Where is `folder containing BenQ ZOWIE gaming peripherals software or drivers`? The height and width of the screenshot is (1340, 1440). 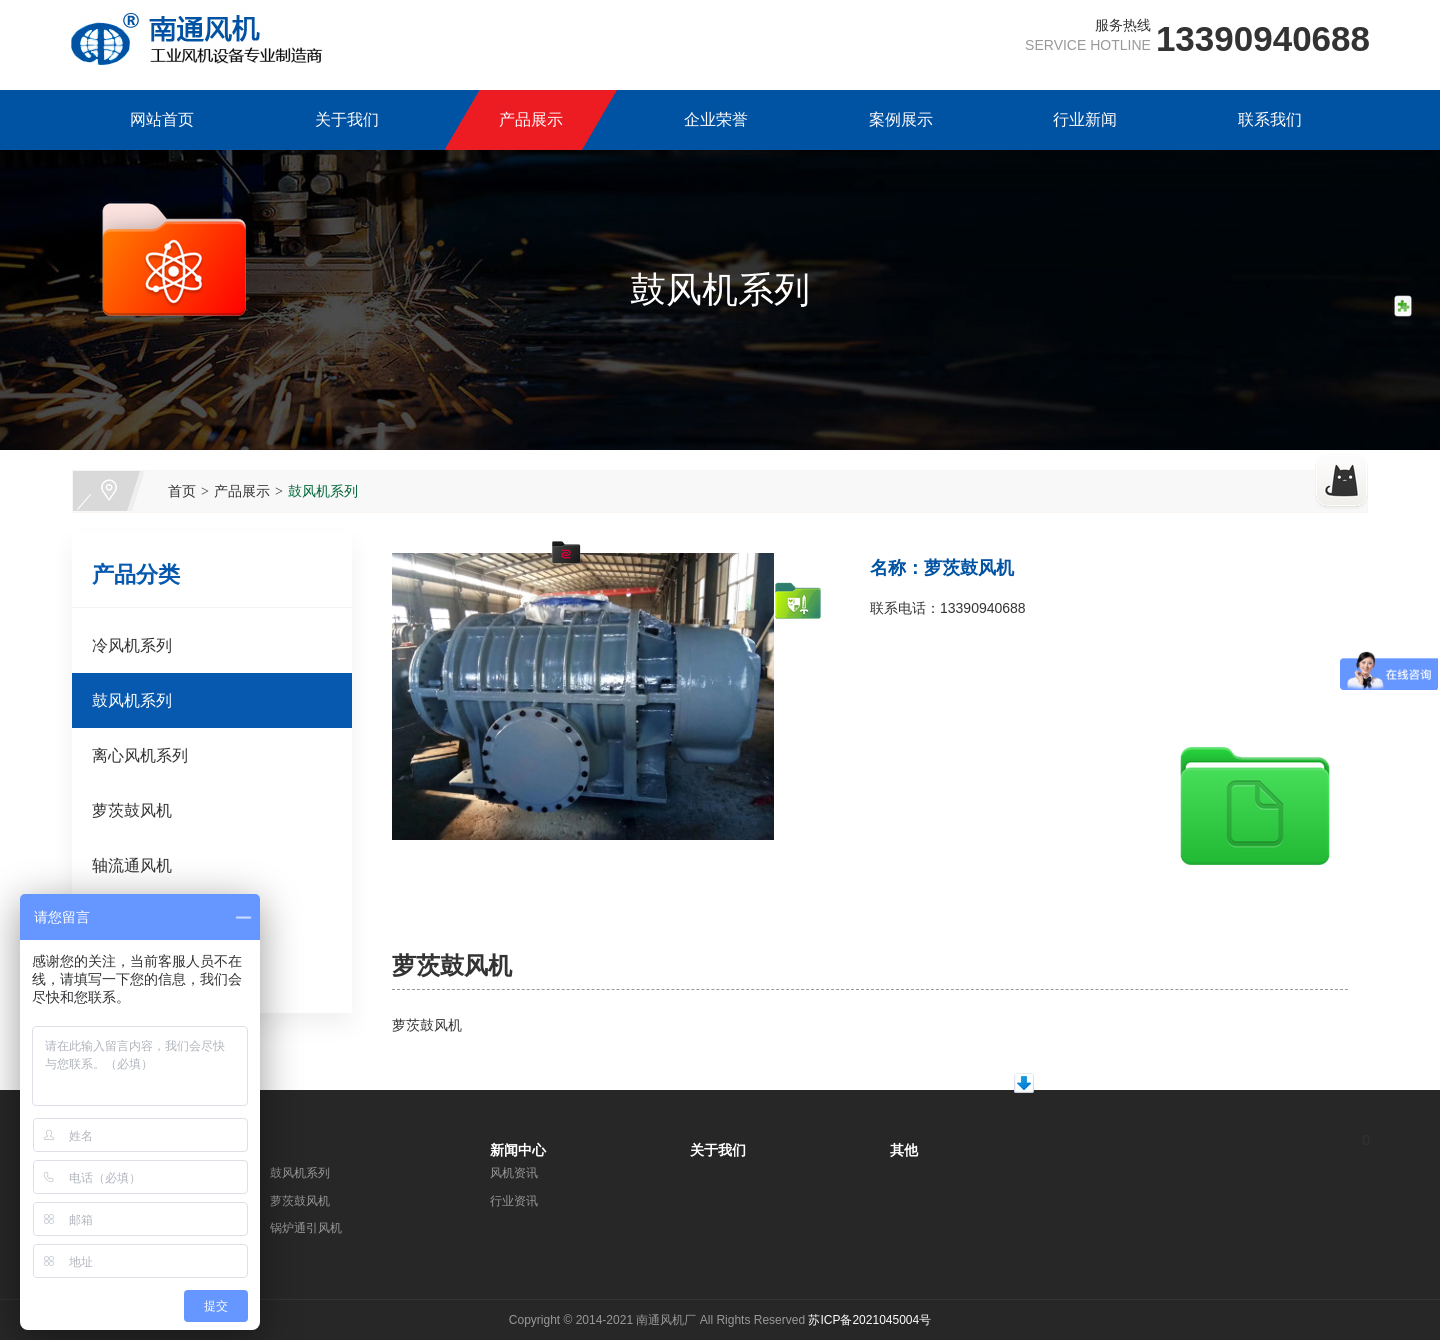
folder containing BenQ ZOWIE gaming peripherals software or drivers is located at coordinates (566, 553).